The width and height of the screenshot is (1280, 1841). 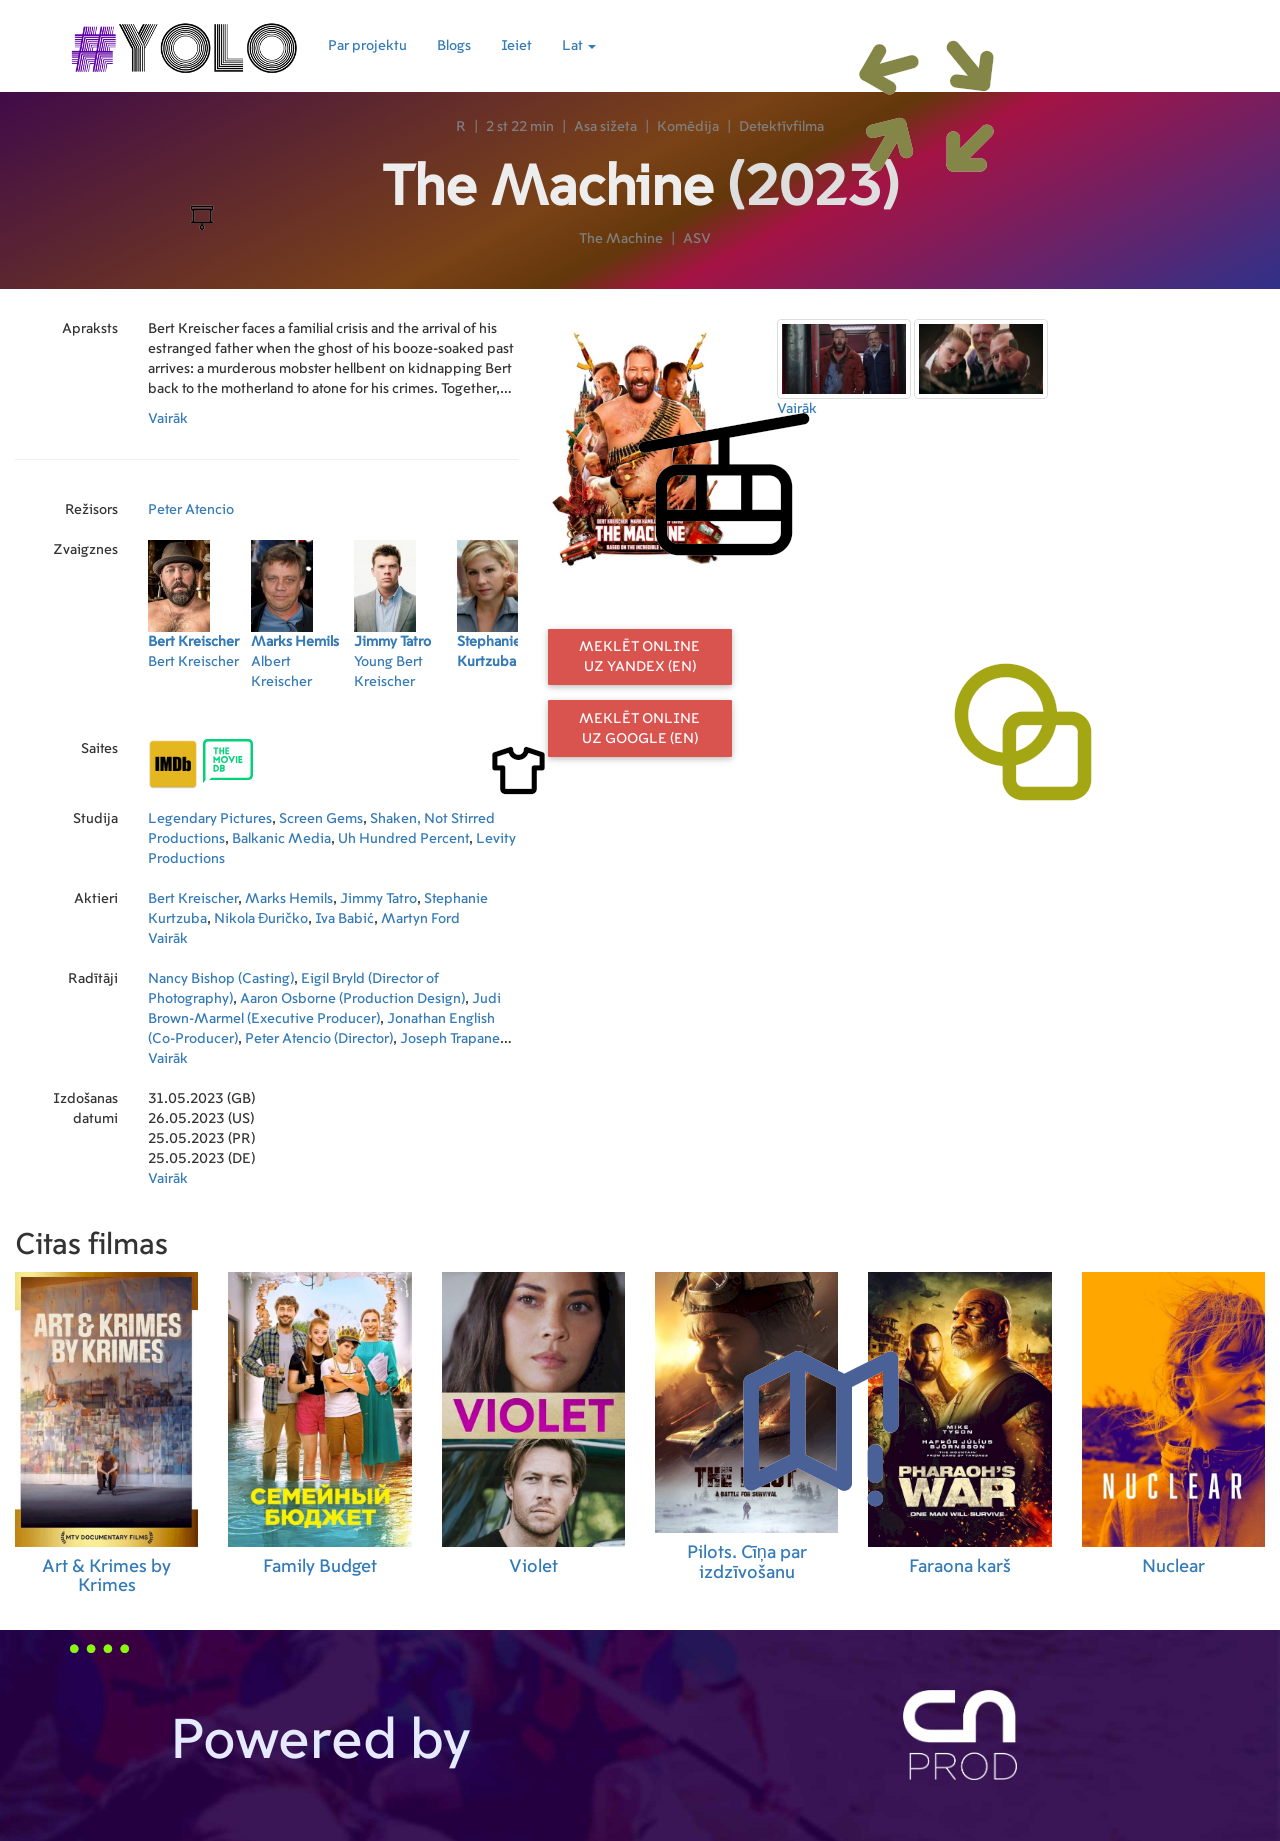 What do you see at coordinates (99, 1623) in the screenshot?
I see `indicates very weak or minimal signal strength` at bounding box center [99, 1623].